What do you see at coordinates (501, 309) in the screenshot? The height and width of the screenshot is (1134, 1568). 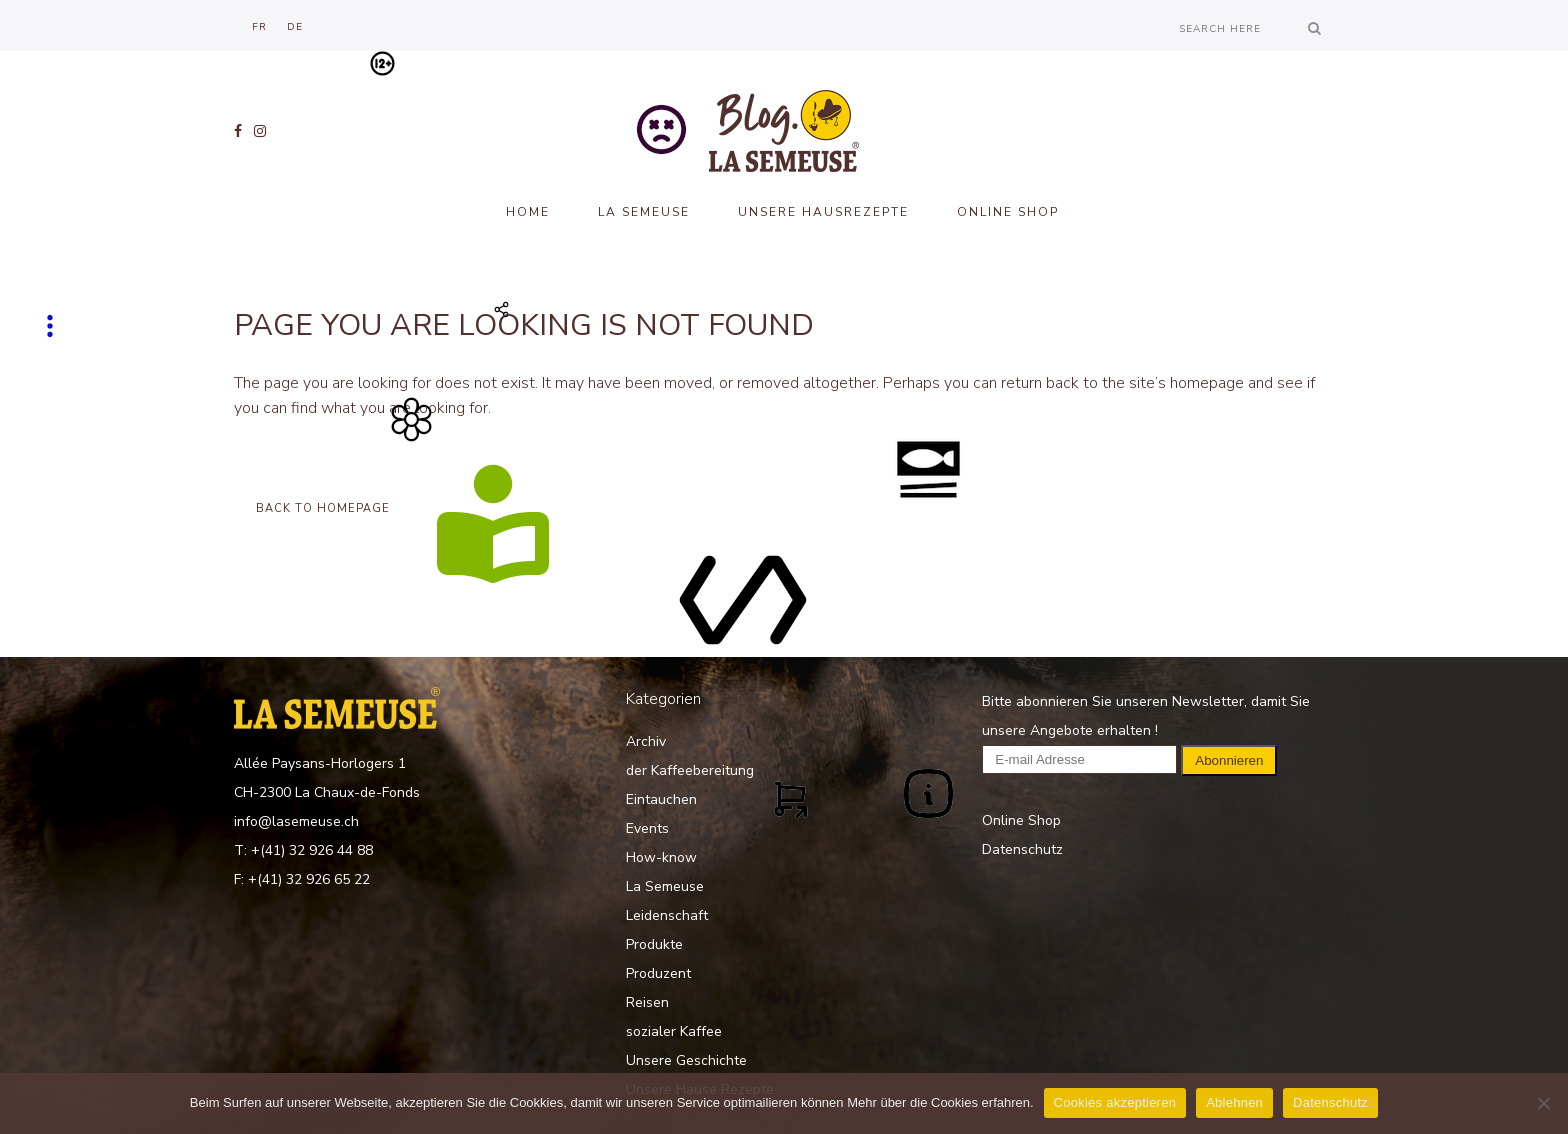 I see `share content with others` at bounding box center [501, 309].